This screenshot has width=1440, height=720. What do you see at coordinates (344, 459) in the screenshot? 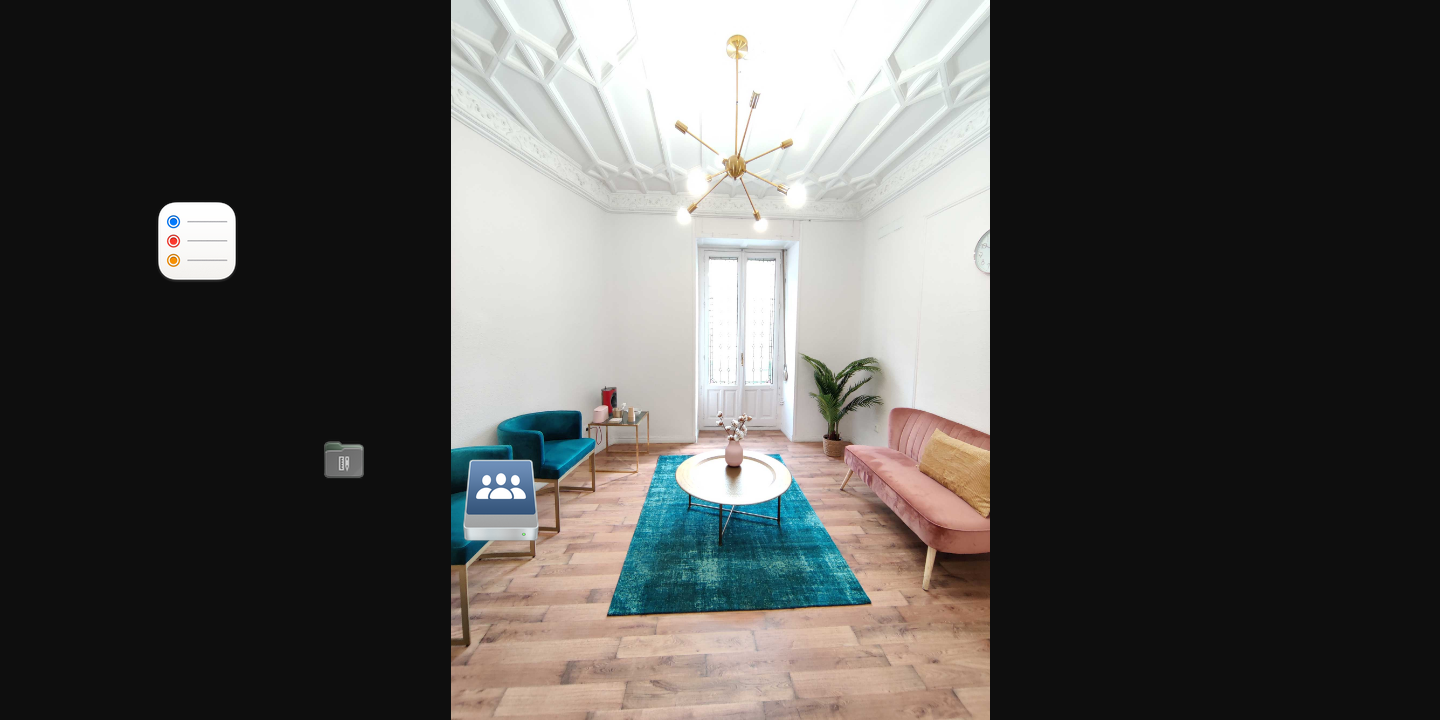
I see `open templates folder` at bounding box center [344, 459].